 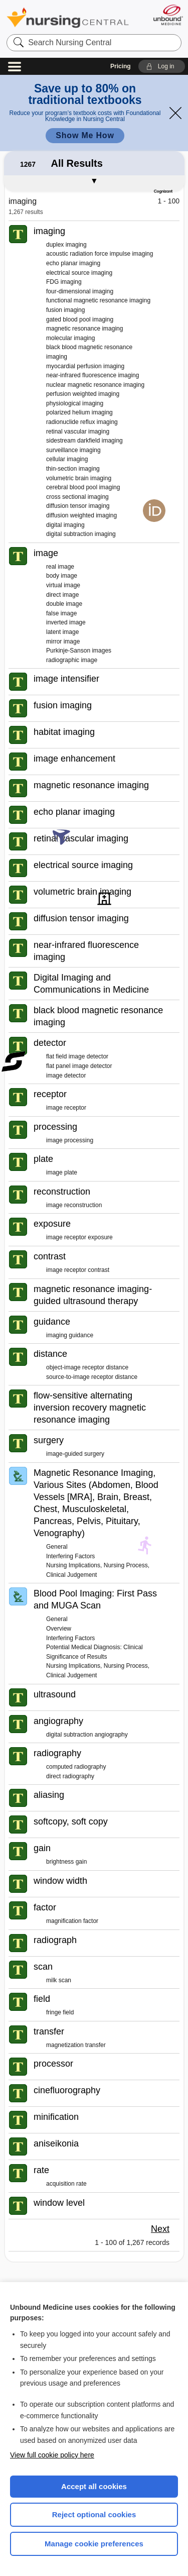 What do you see at coordinates (145, 1545) in the screenshot?
I see `start running or jogging activity` at bounding box center [145, 1545].